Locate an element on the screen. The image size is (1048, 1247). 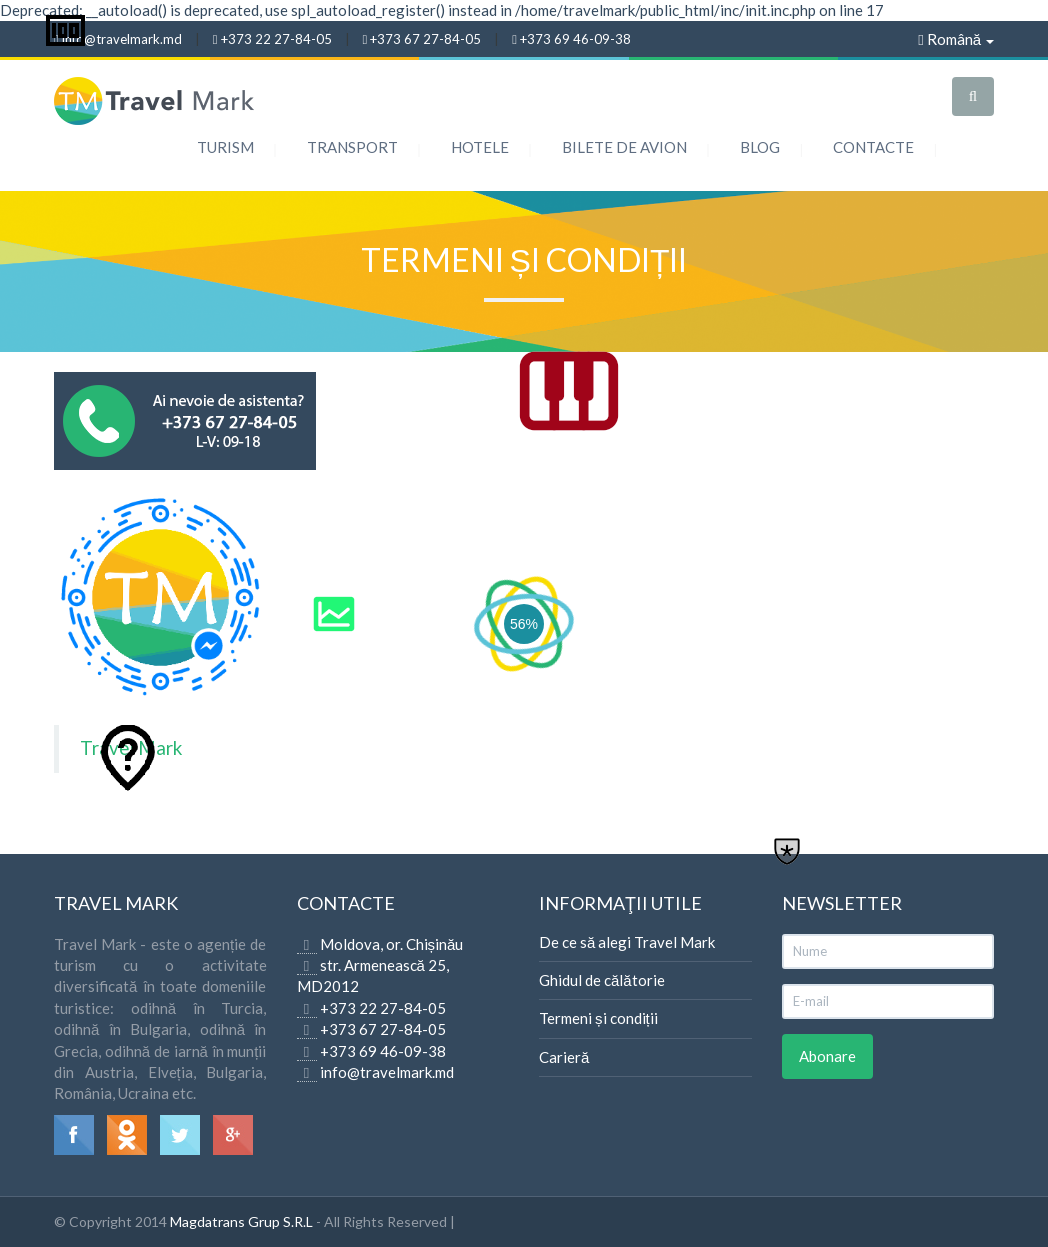
view analytics or performance data is located at coordinates (334, 614).